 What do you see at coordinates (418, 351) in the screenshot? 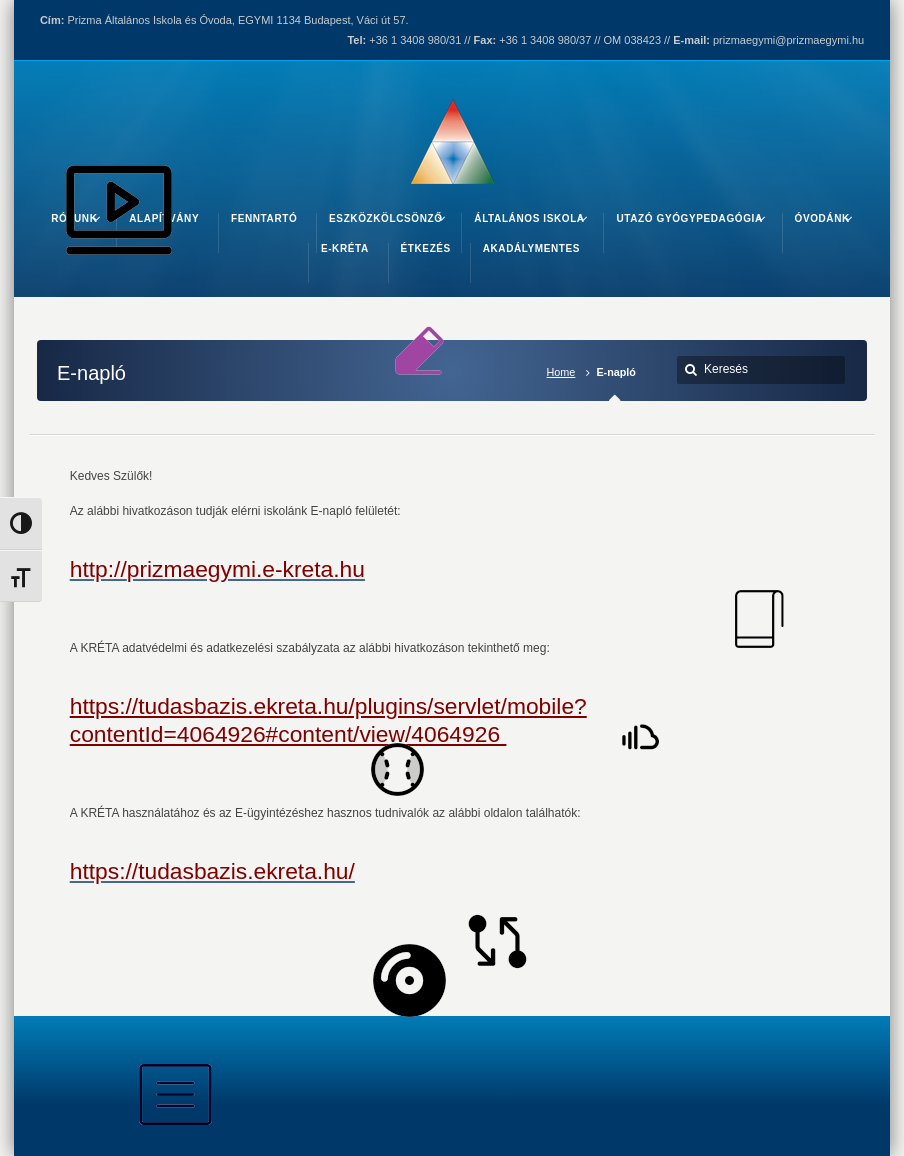
I see `edit text or content` at bounding box center [418, 351].